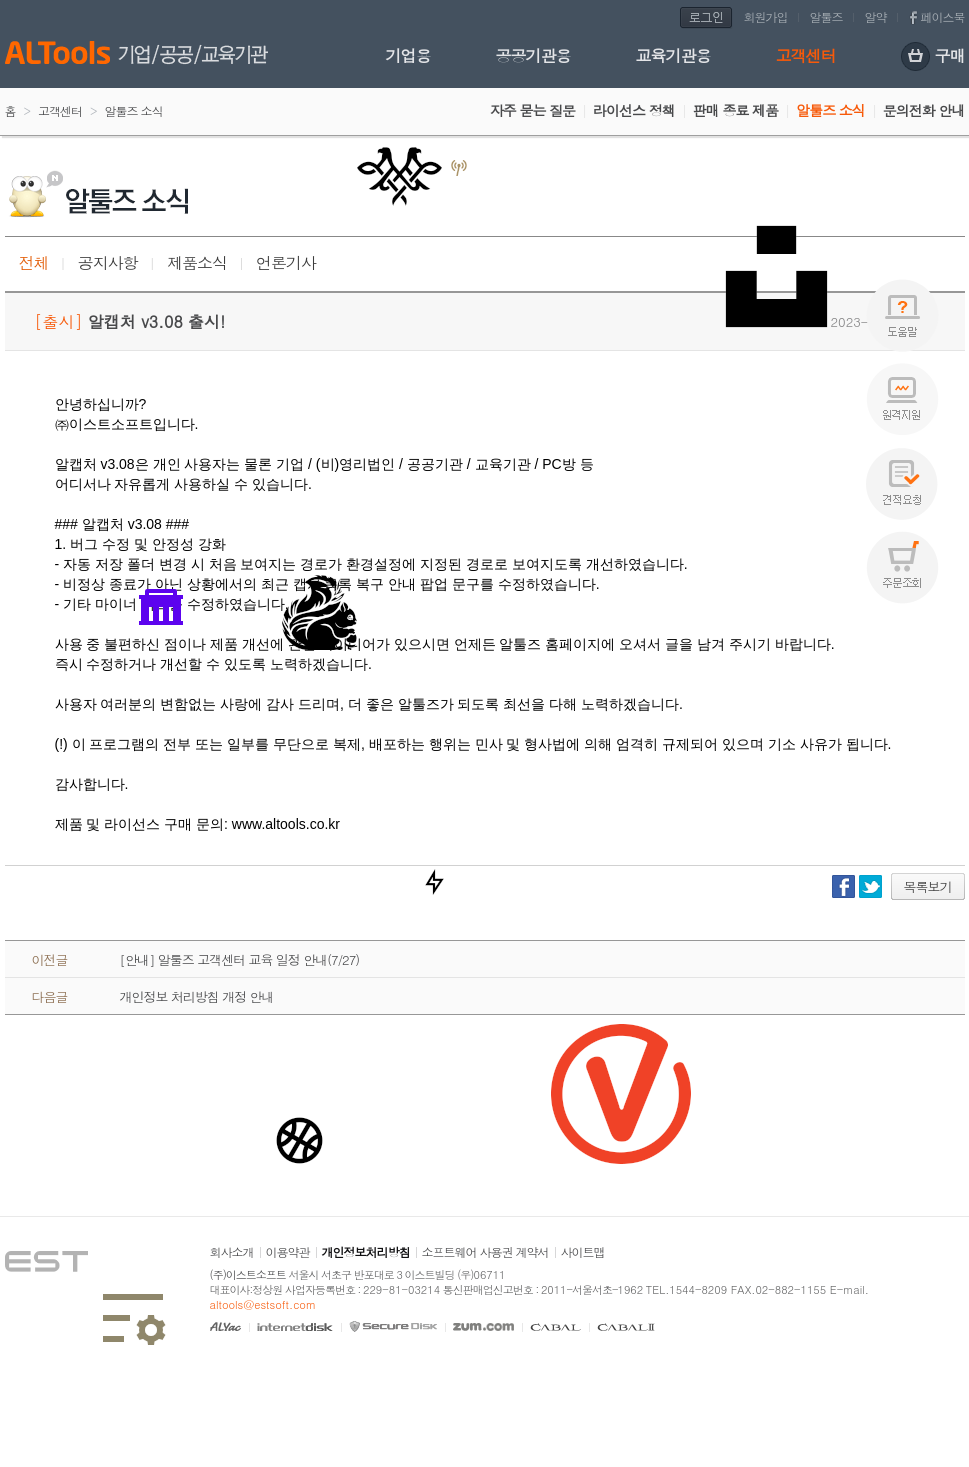  I want to click on access sports scores and updates, so click(299, 1140).